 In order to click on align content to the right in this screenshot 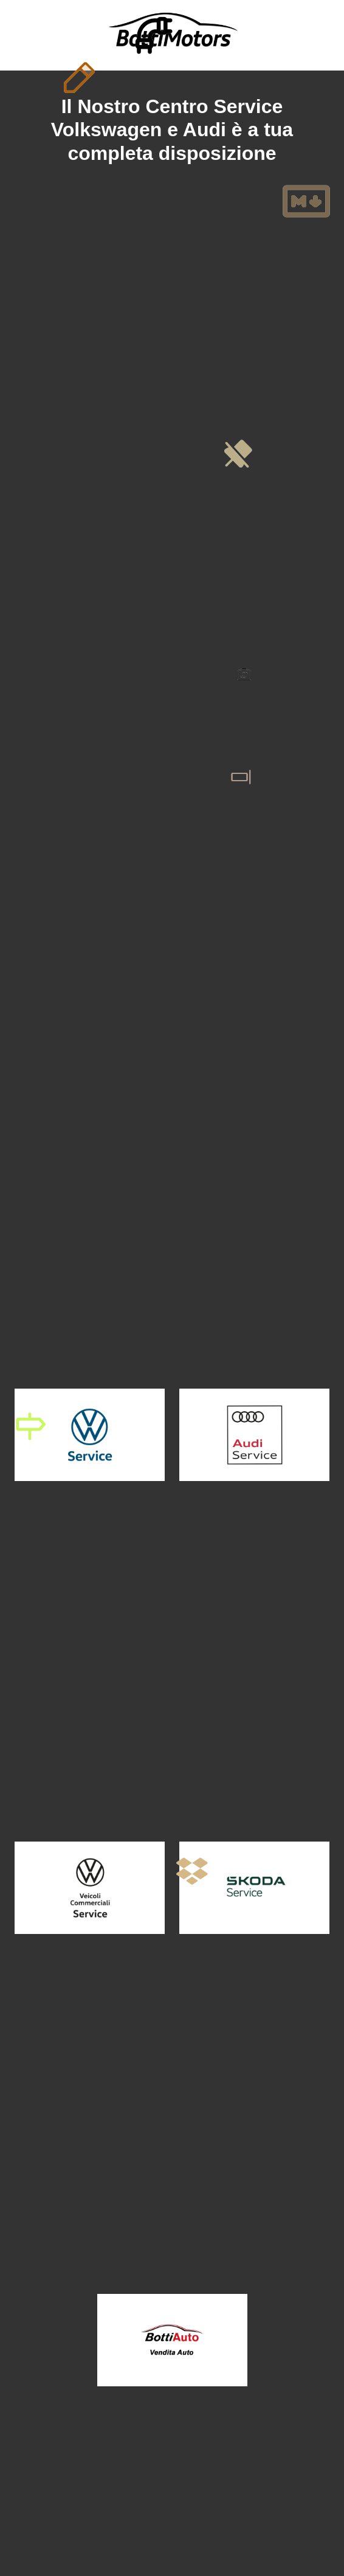, I will do `click(241, 777)`.